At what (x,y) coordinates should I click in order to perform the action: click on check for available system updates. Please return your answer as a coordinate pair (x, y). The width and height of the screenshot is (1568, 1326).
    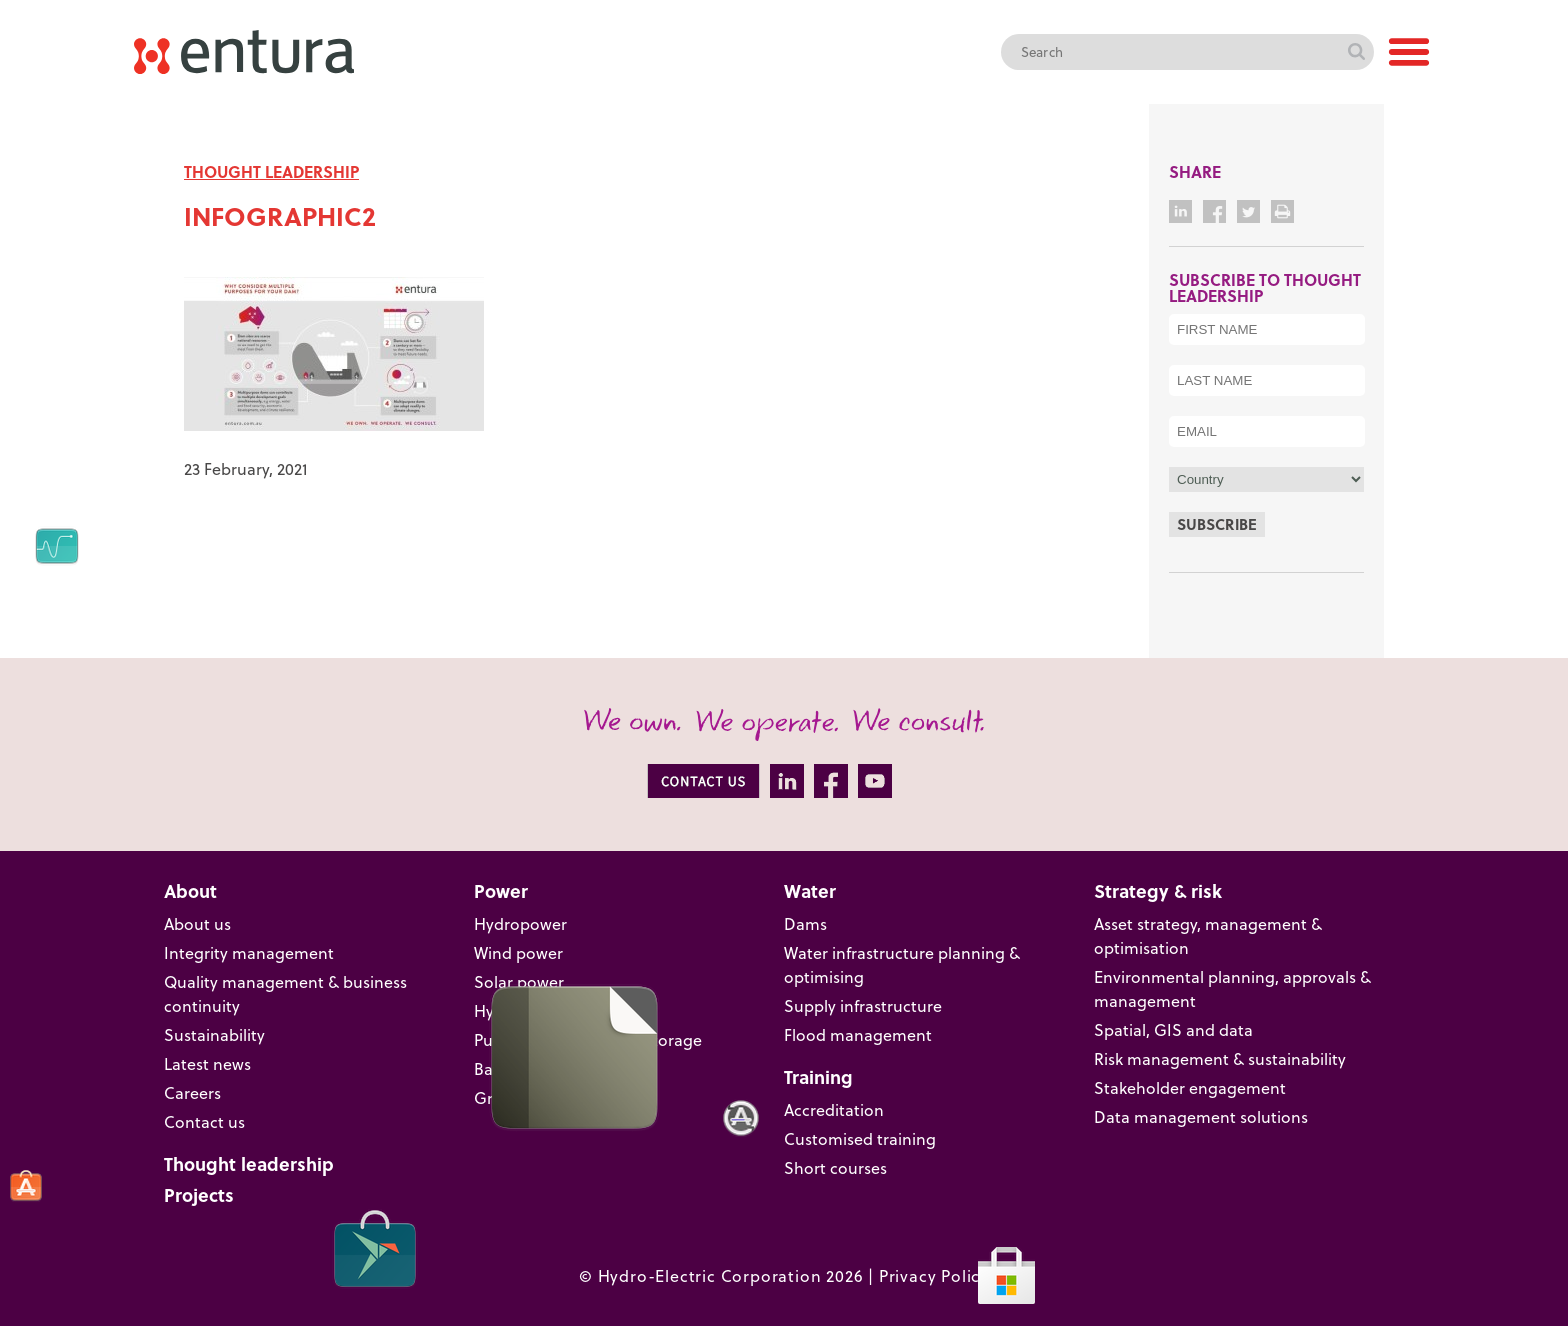
    Looking at the image, I should click on (741, 1118).